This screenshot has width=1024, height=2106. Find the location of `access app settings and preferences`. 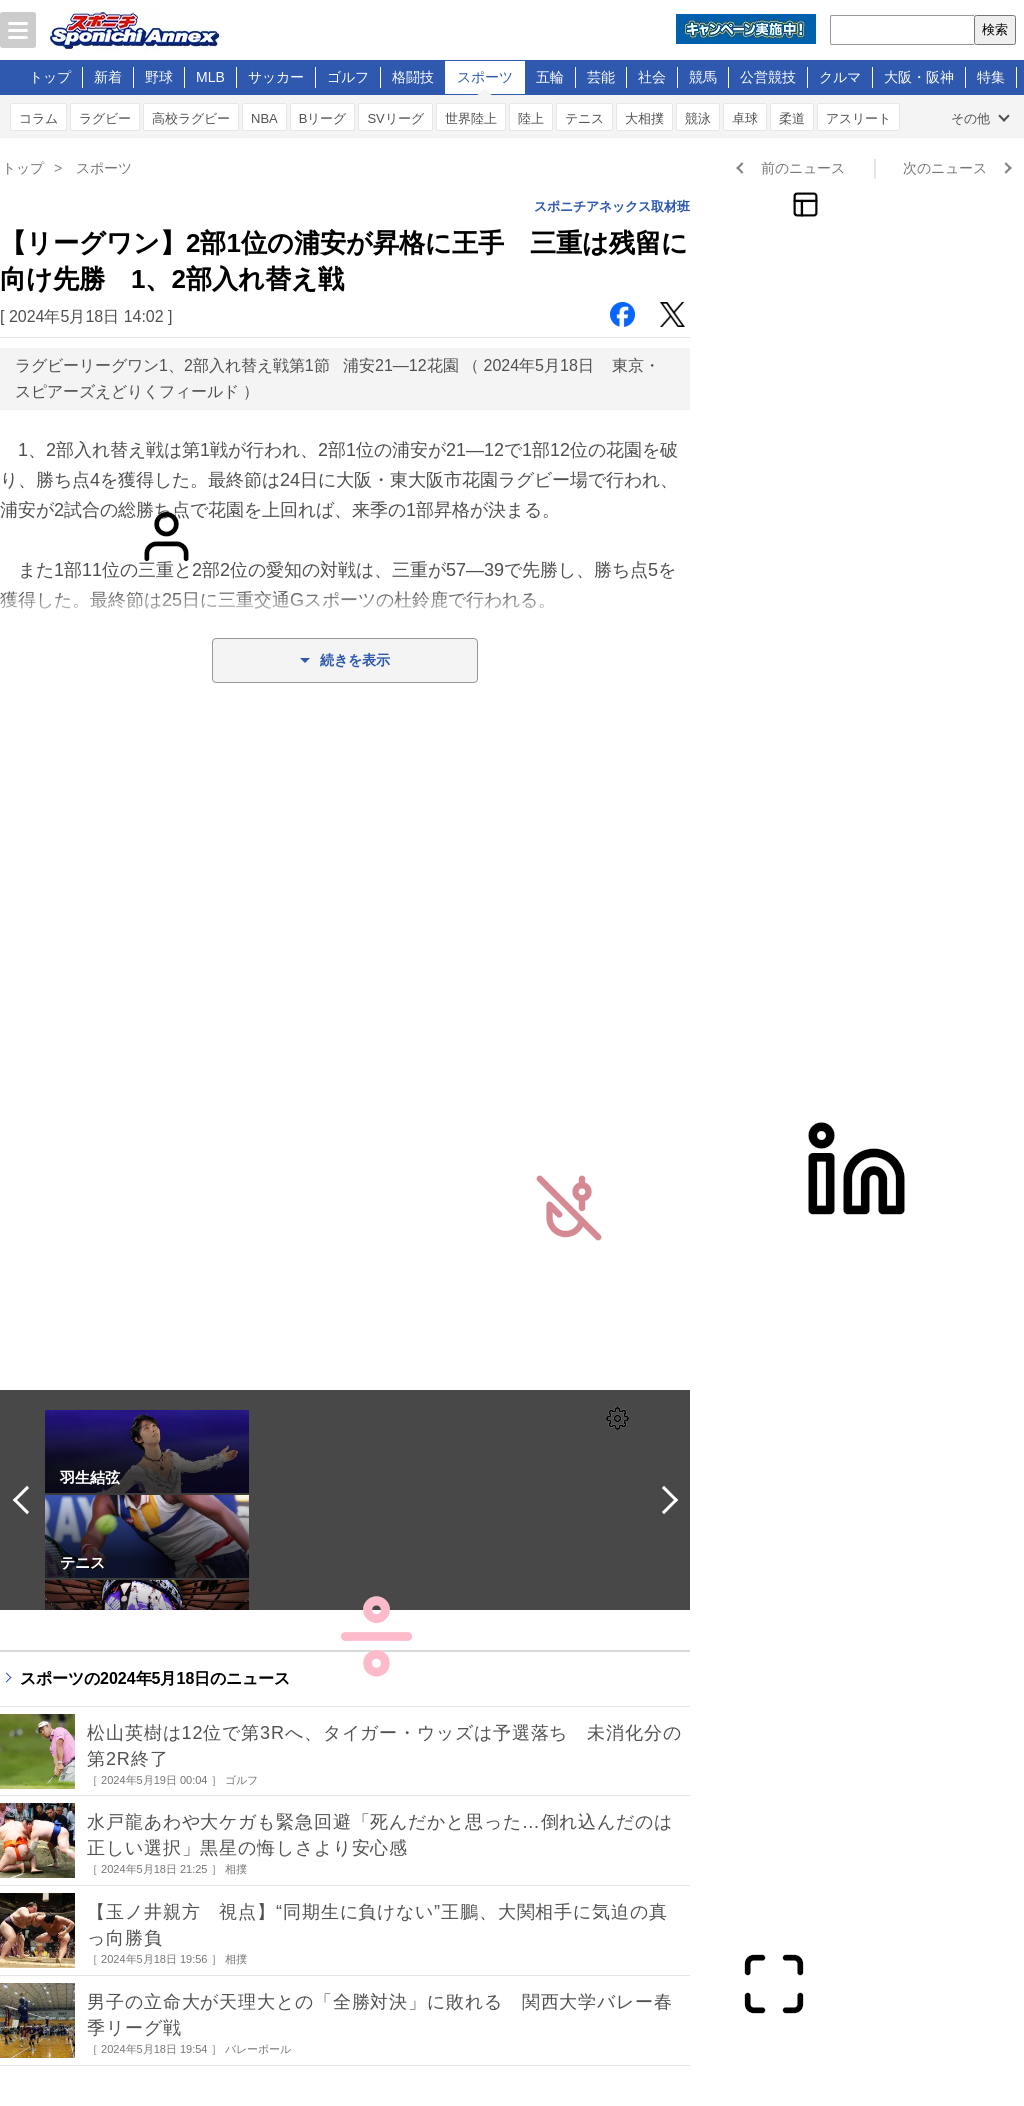

access app settings and preferences is located at coordinates (617, 1418).